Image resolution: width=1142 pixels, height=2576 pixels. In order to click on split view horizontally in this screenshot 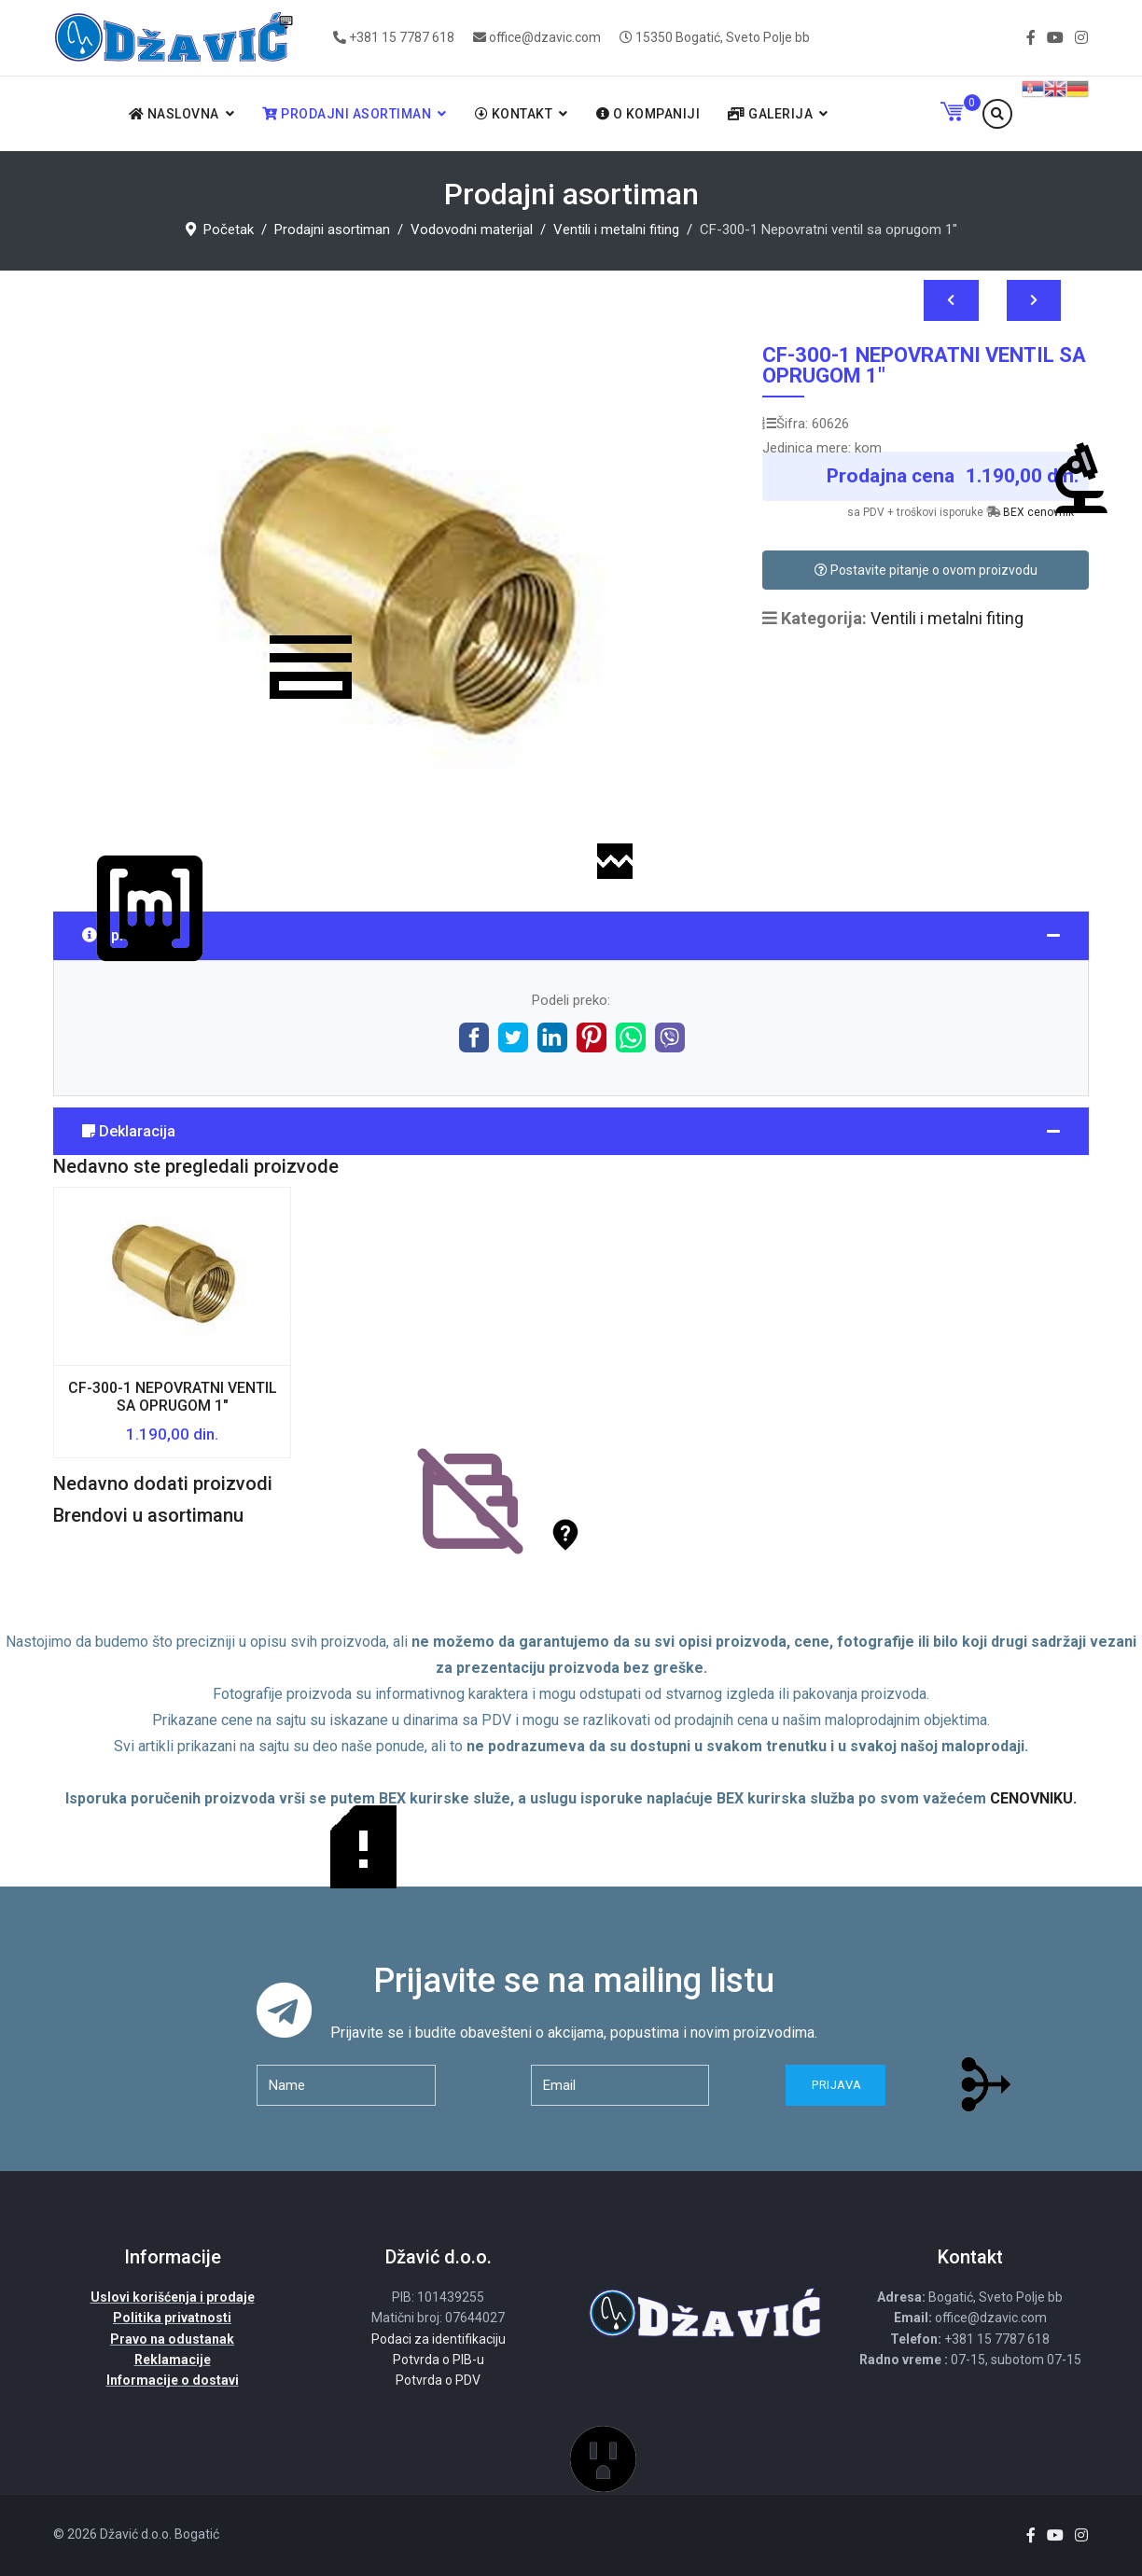, I will do `click(311, 667)`.